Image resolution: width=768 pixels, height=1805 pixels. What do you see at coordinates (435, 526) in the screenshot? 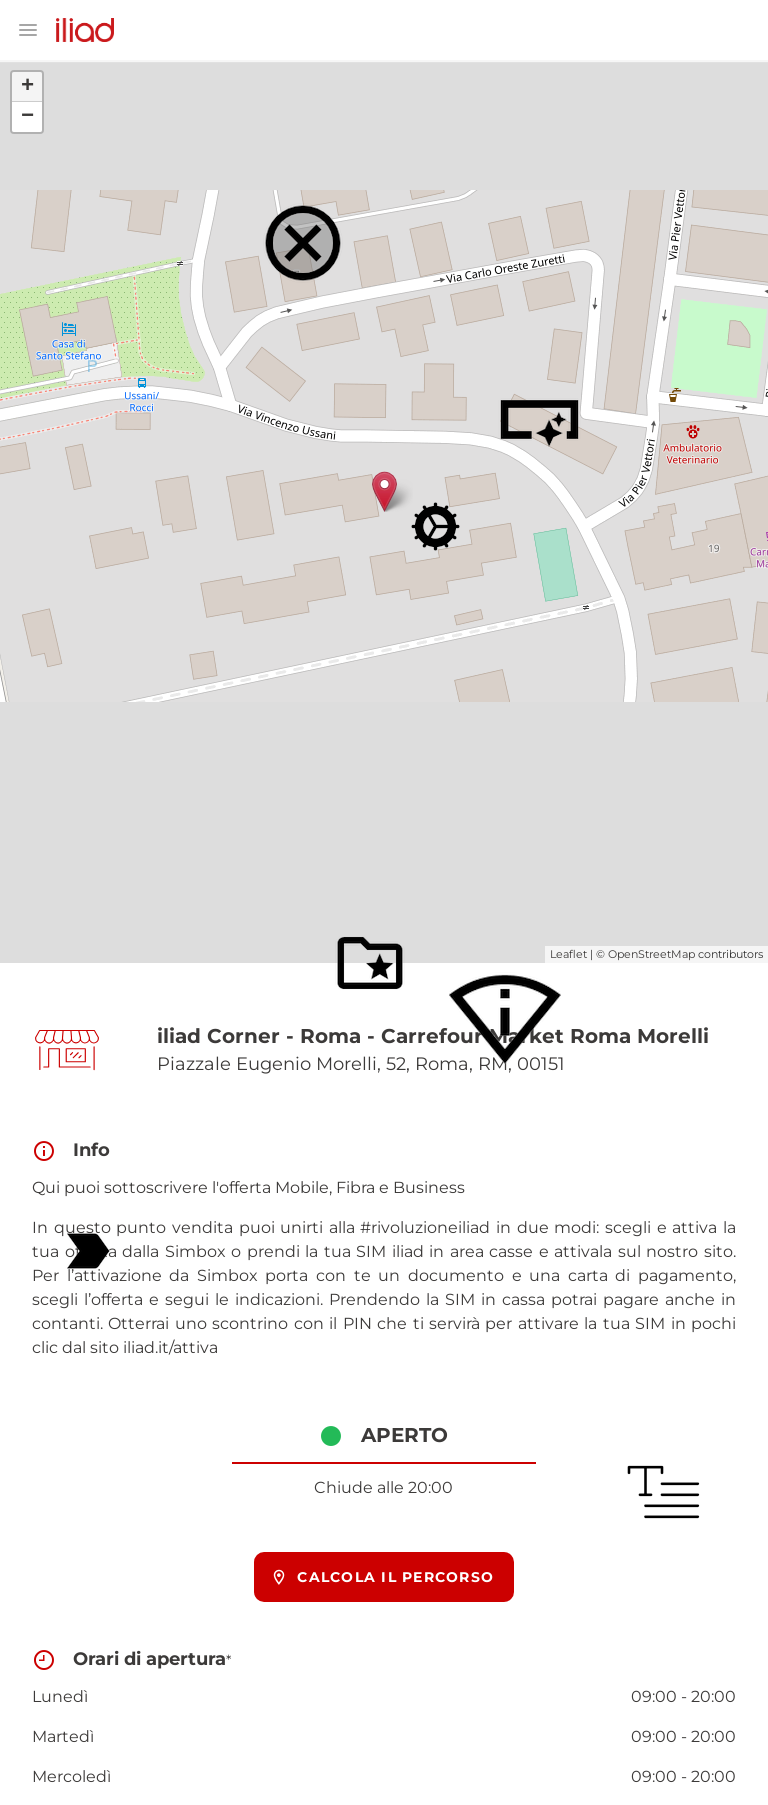
I see `access settings or preferences` at bounding box center [435, 526].